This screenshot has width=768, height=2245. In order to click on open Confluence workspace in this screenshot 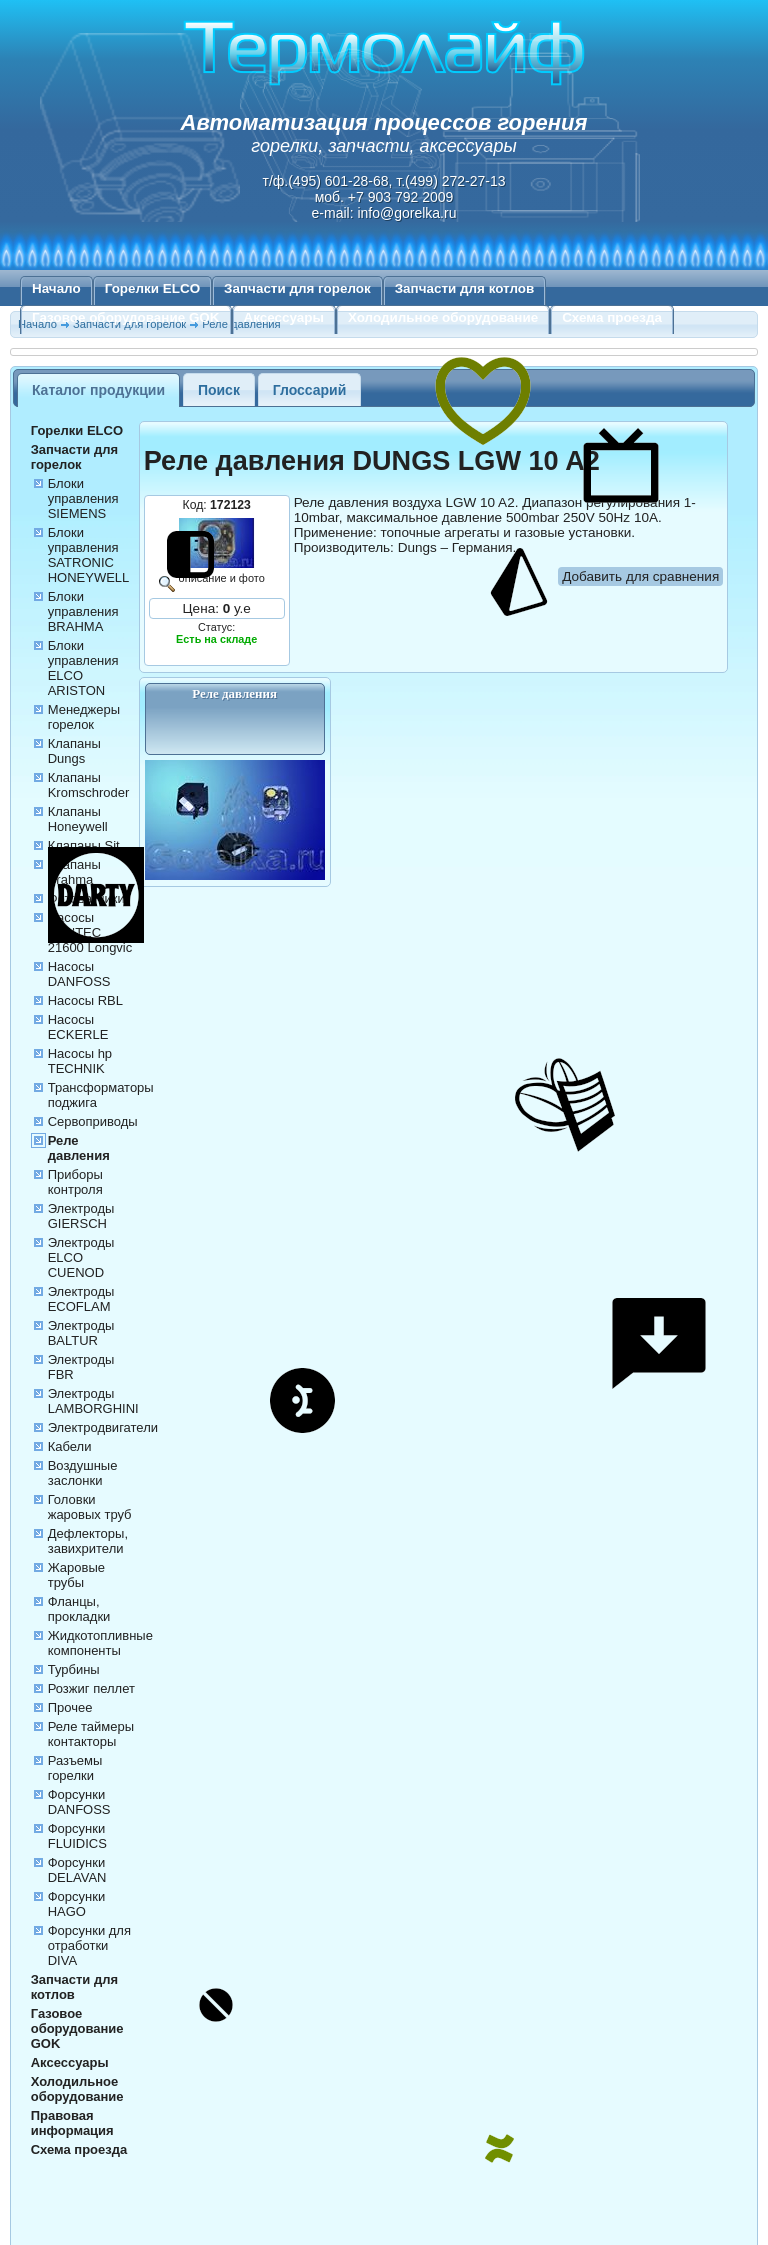, I will do `click(499, 2148)`.